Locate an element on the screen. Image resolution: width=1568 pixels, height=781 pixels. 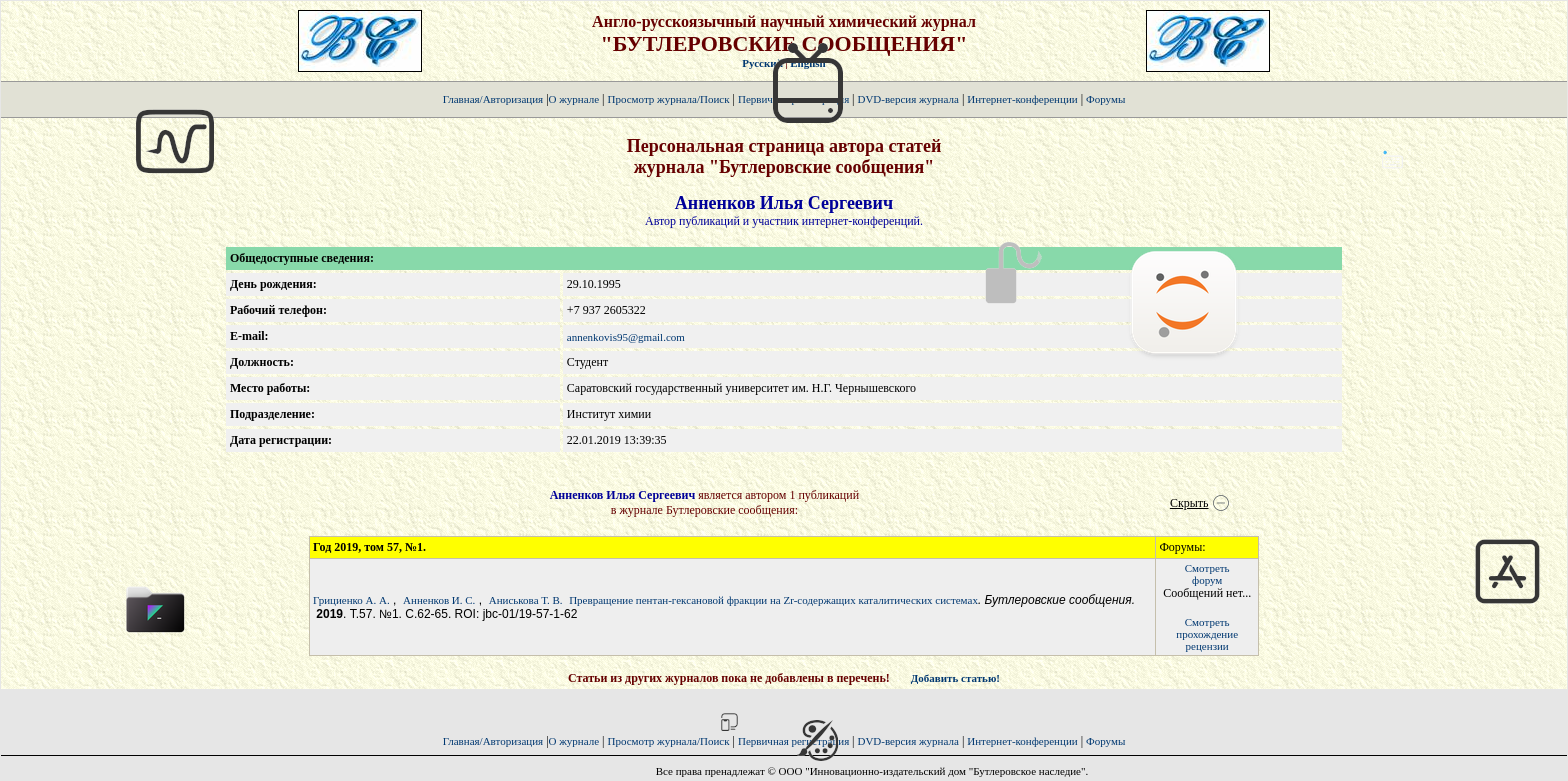
launch jupyter notebook application is located at coordinates (1182, 302).